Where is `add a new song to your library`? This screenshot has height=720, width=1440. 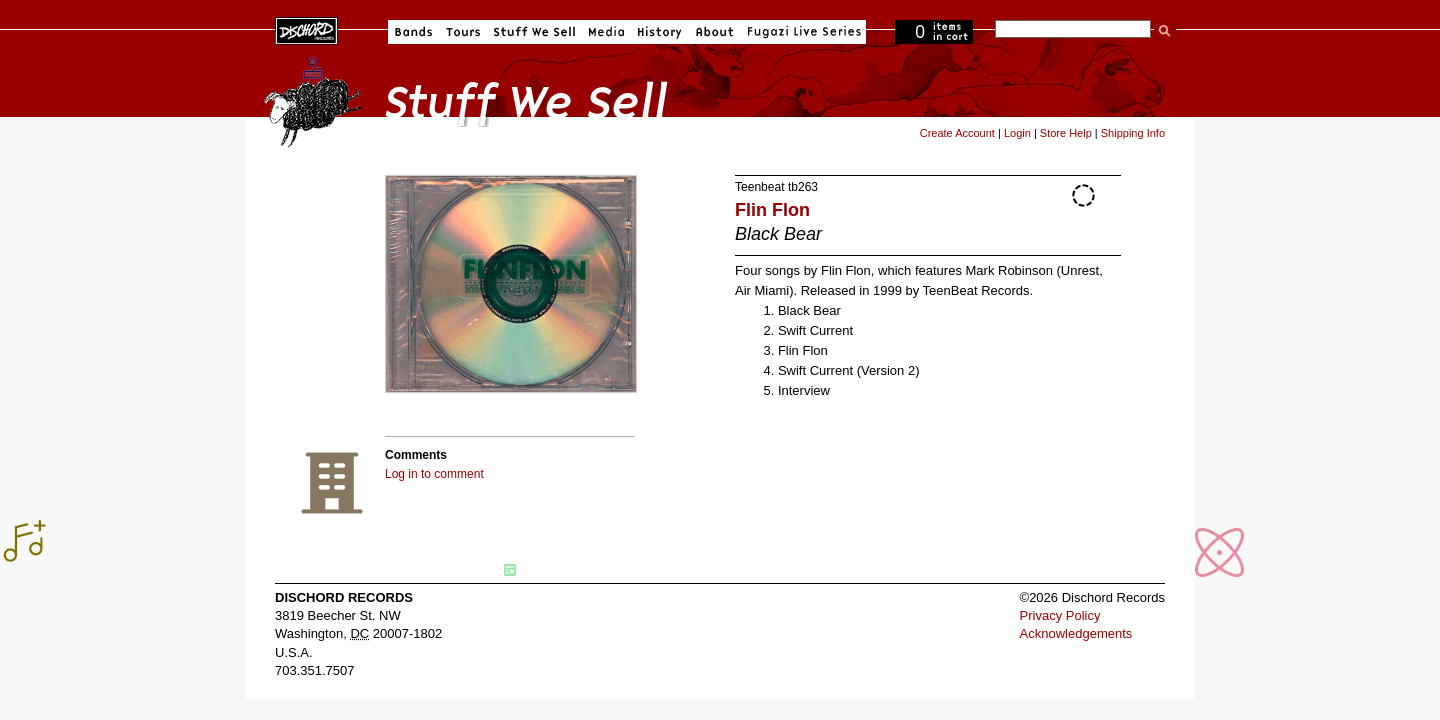 add a new song to your library is located at coordinates (25, 541).